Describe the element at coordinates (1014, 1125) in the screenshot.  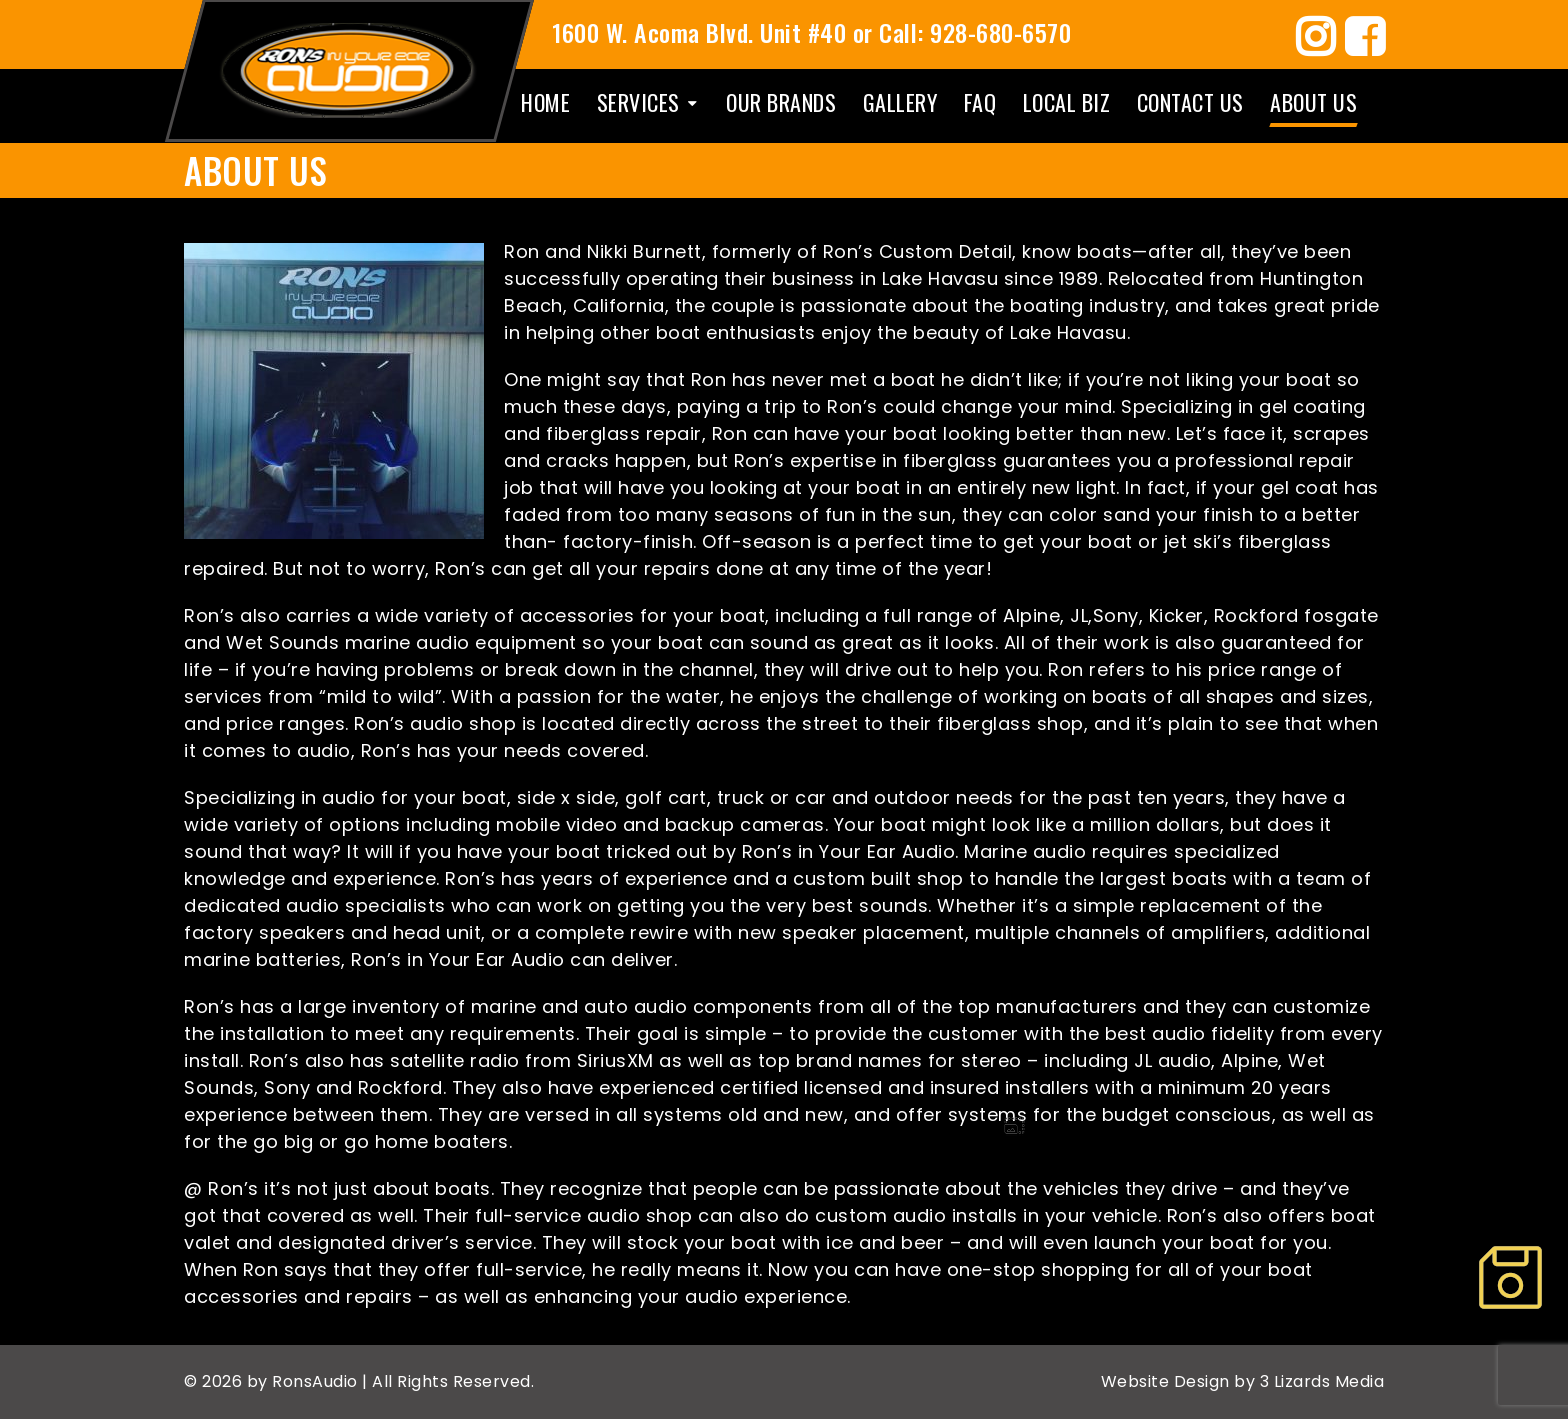
I see `resize image to large format` at that location.